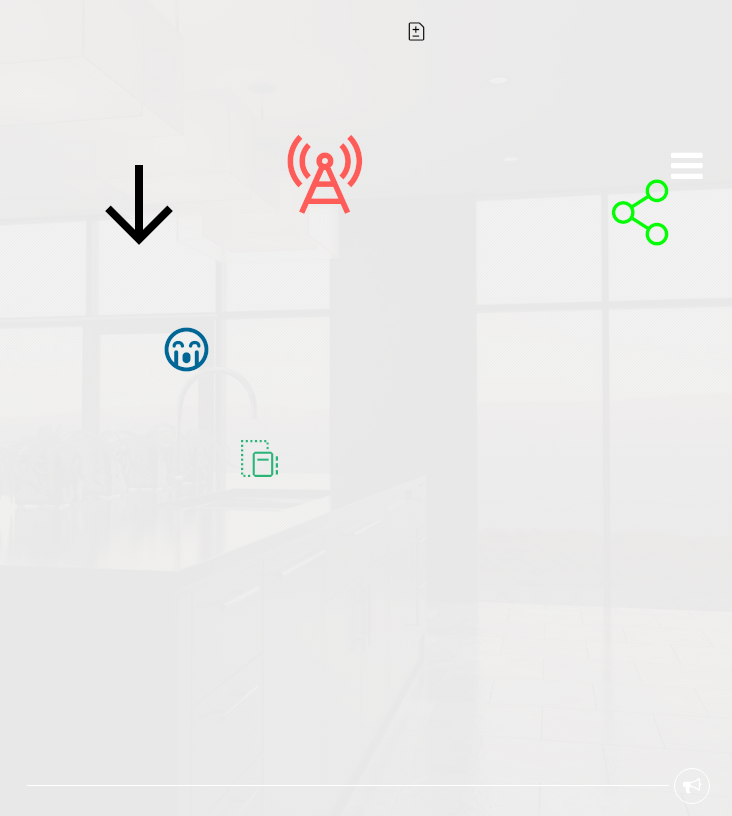 This screenshot has width=732, height=816. What do you see at coordinates (259, 458) in the screenshot?
I see `create a new notebook from template` at bounding box center [259, 458].